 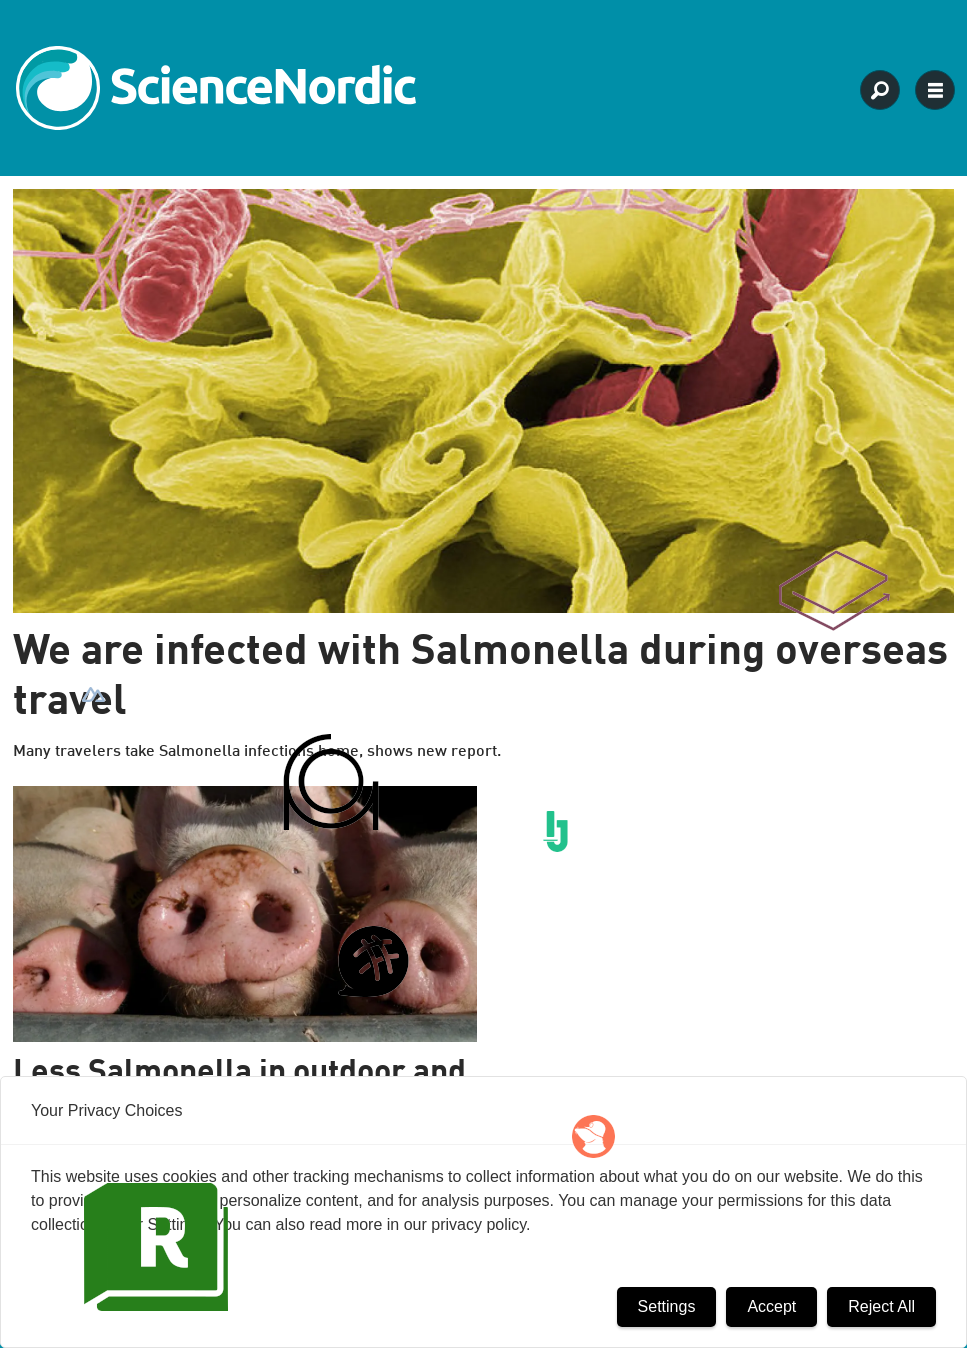 What do you see at coordinates (593, 1136) in the screenshot?
I see `open Mullvad VPN app` at bounding box center [593, 1136].